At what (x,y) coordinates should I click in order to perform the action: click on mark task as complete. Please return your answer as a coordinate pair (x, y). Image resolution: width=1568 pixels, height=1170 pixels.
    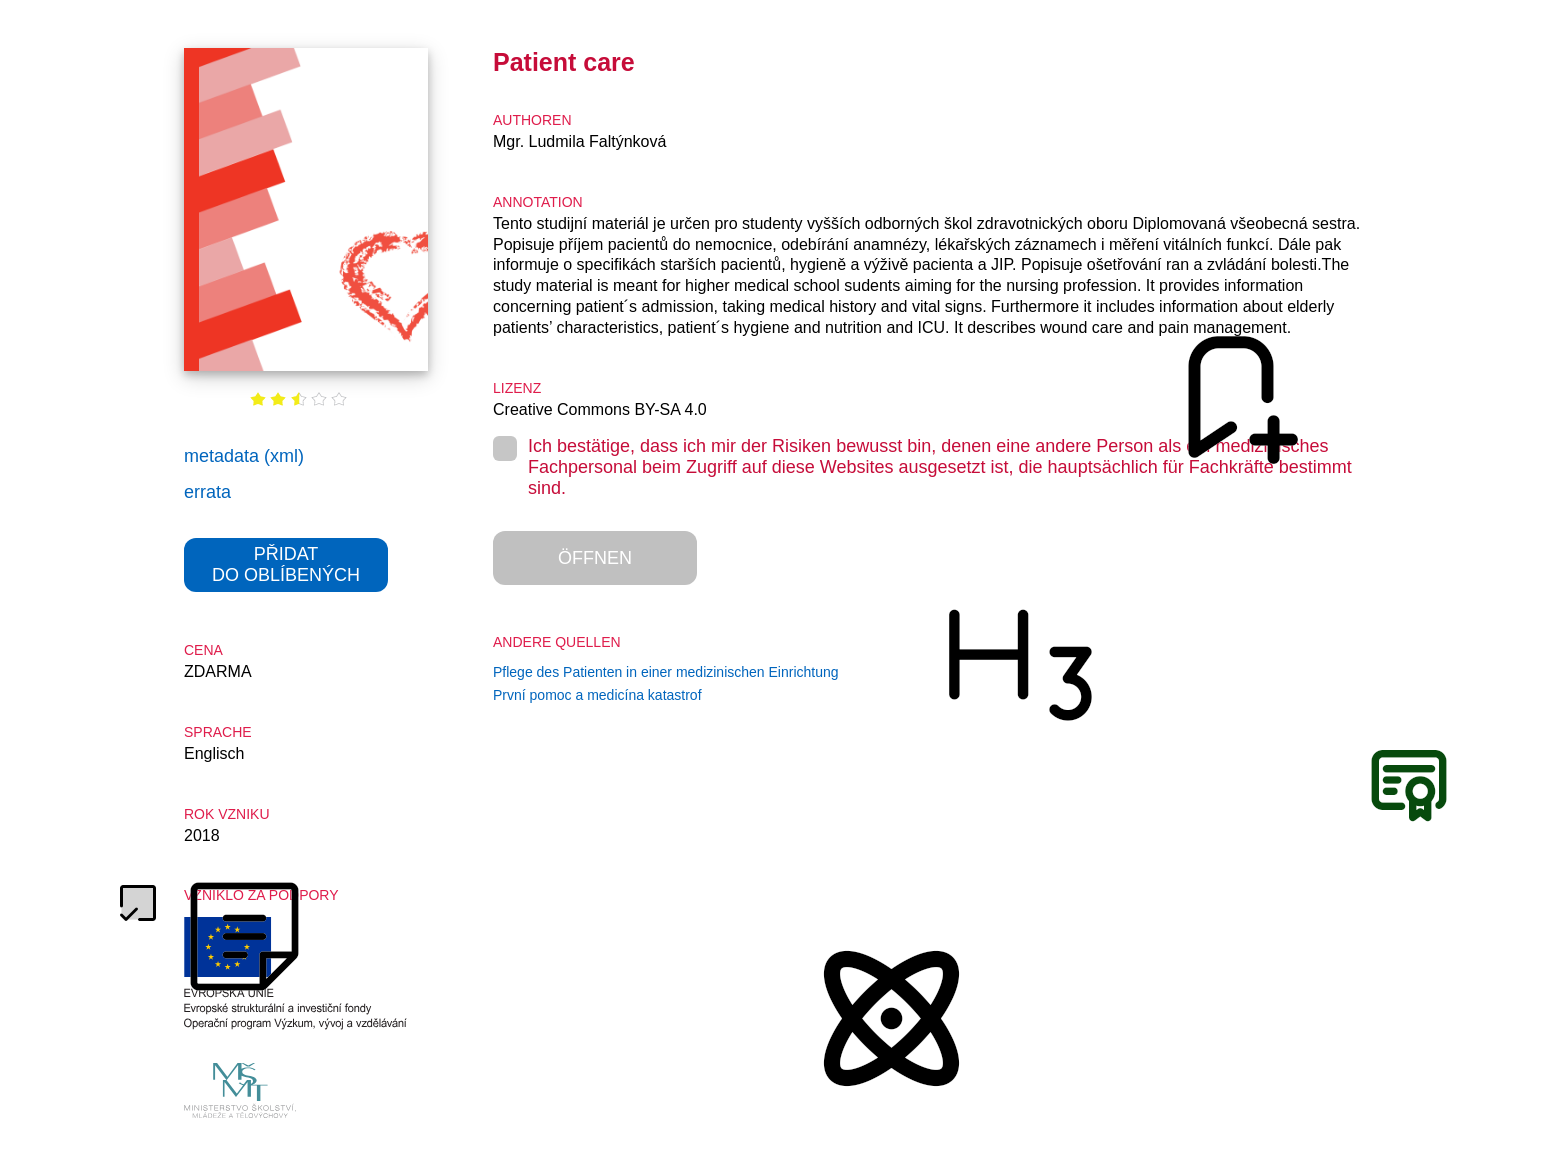
    Looking at the image, I should click on (138, 903).